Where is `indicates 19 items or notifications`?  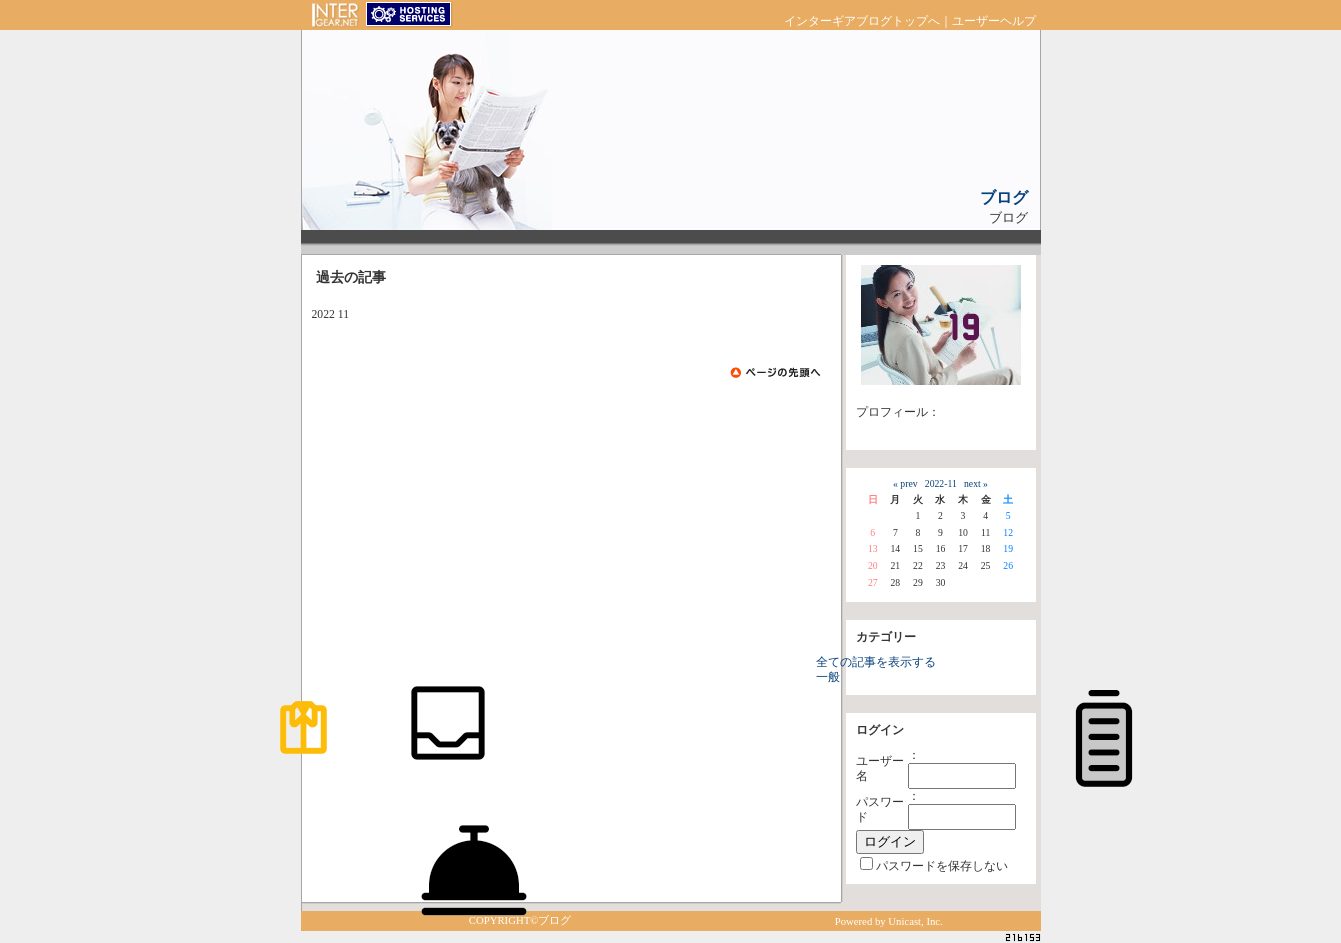 indicates 19 items or notifications is located at coordinates (963, 327).